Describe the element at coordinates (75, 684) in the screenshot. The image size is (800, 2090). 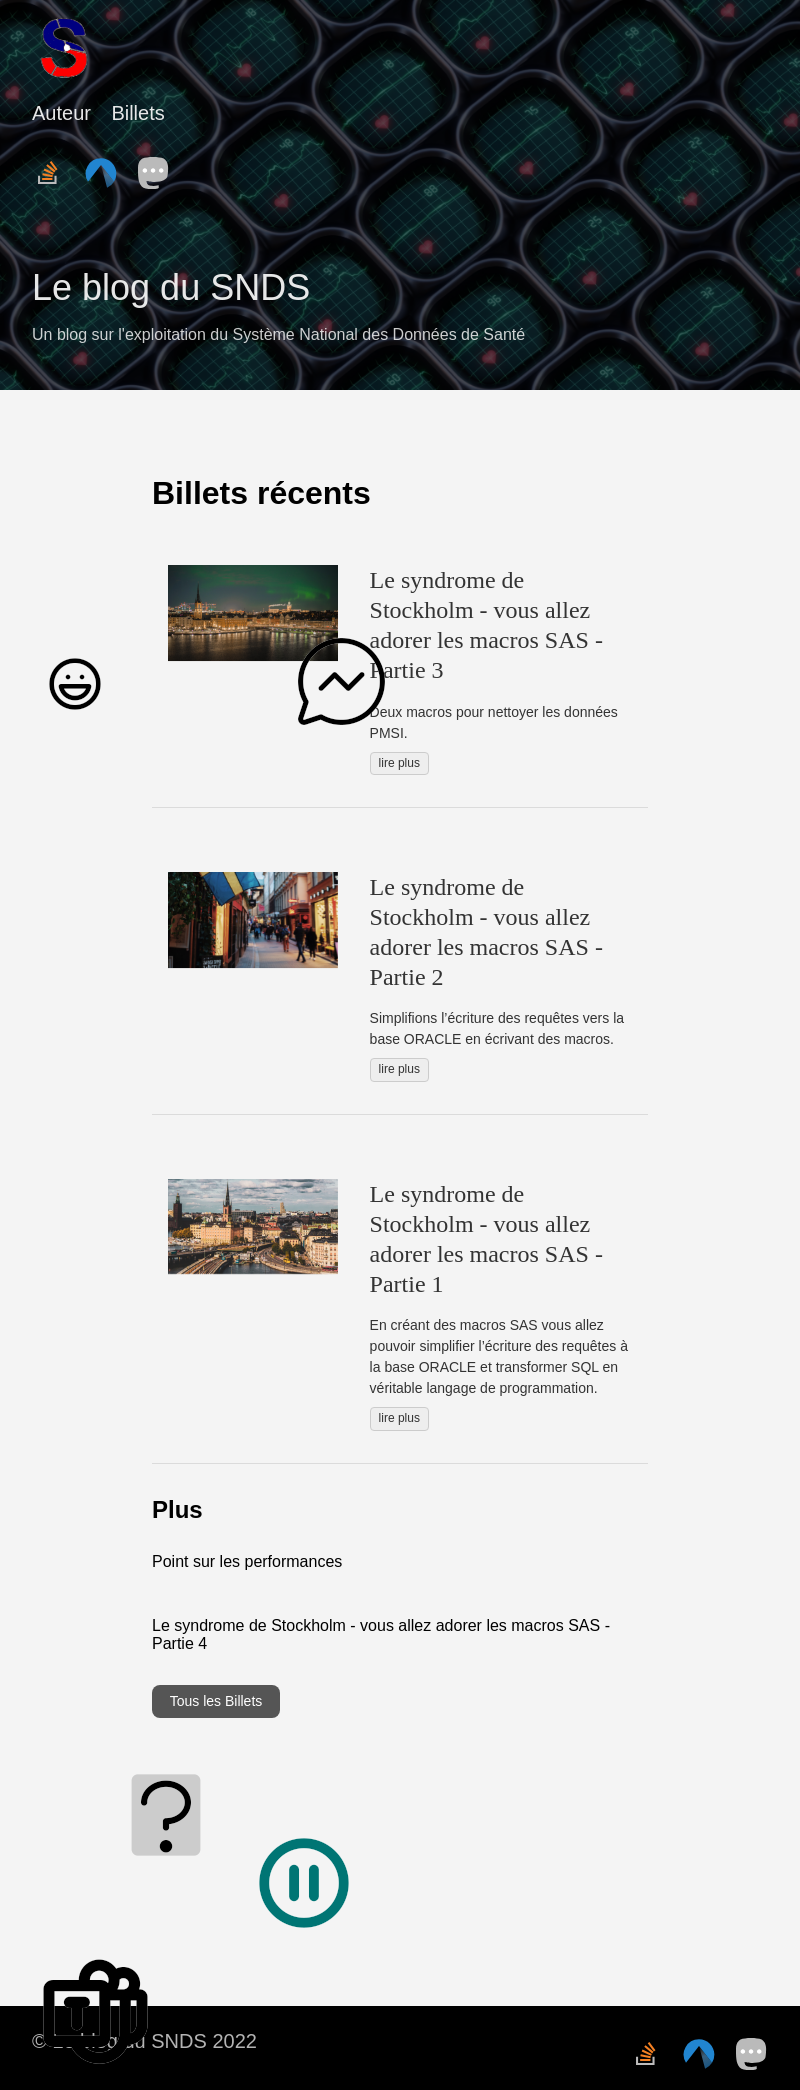
I see `react with laughter to a message` at that location.